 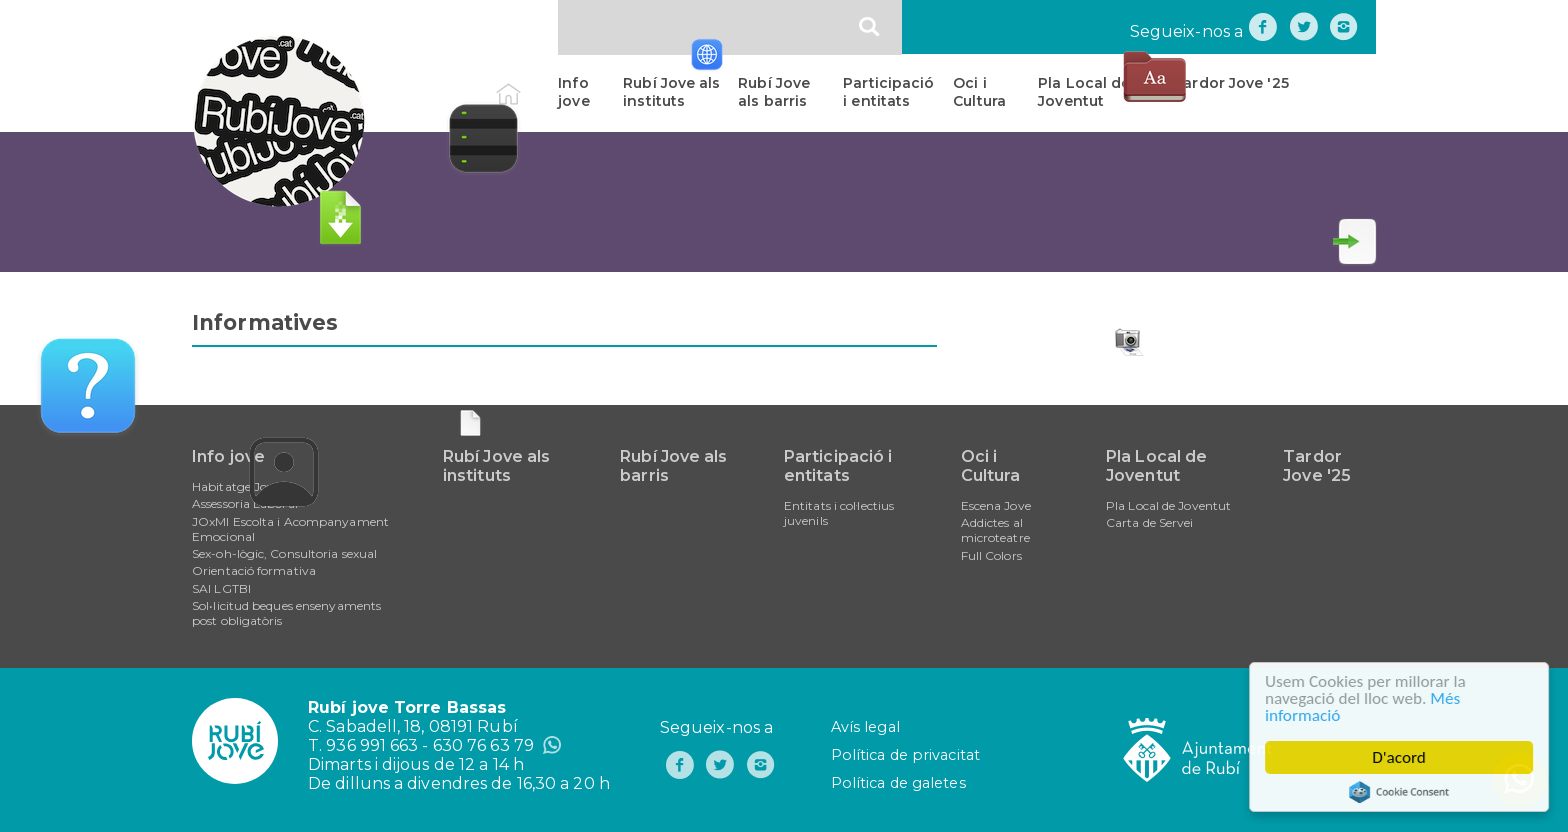 I want to click on access network server preferences, so click(x=483, y=139).